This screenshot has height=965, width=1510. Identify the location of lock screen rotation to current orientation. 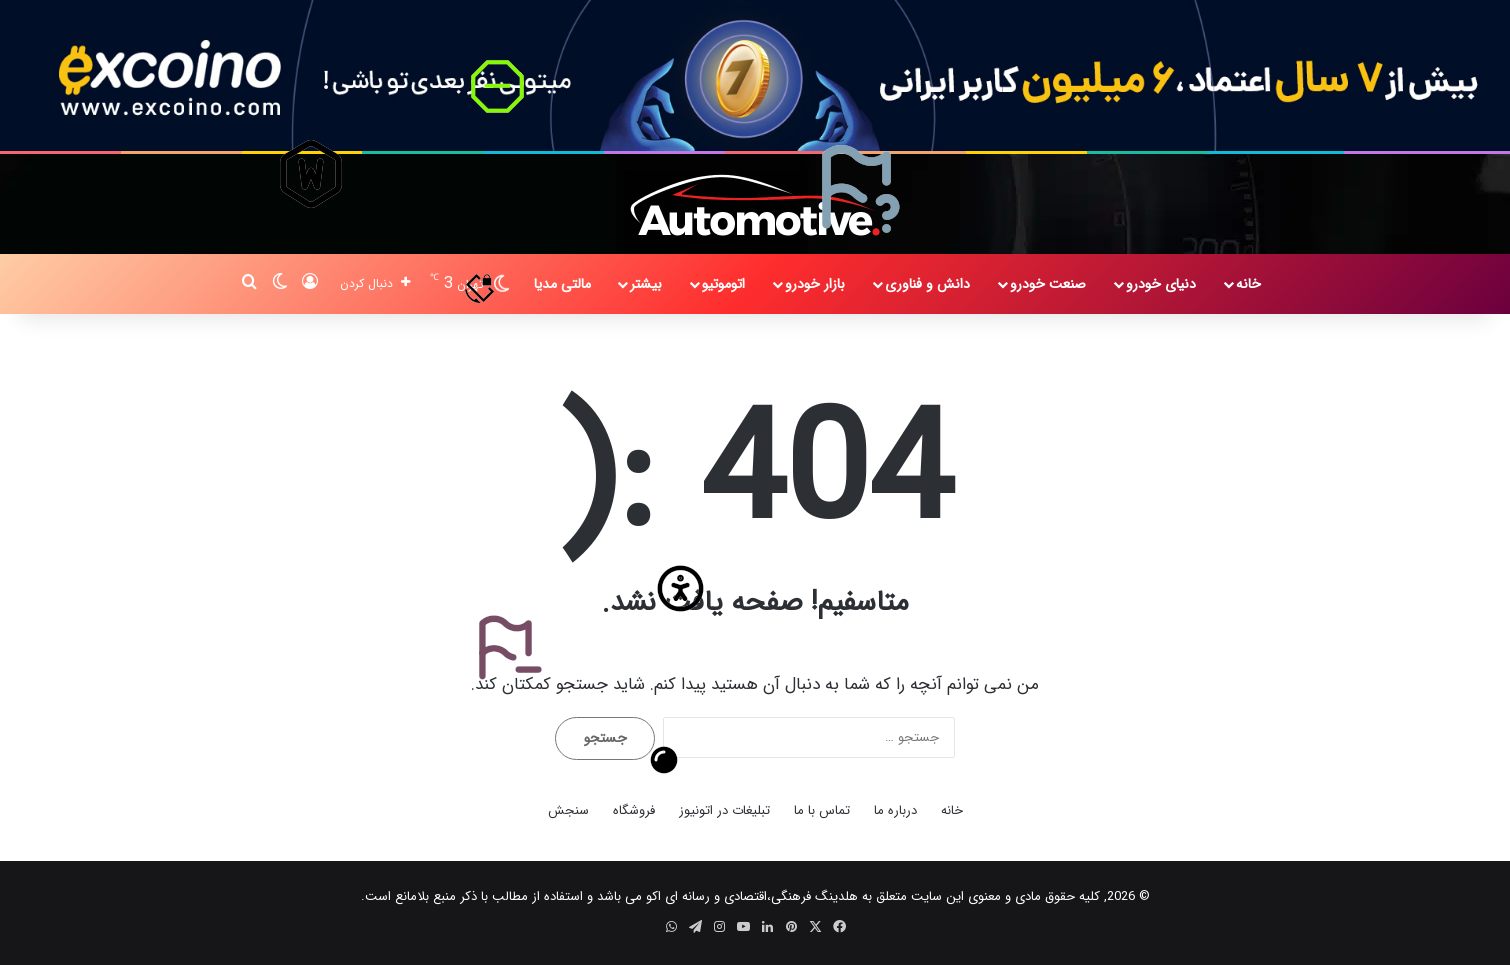
(480, 288).